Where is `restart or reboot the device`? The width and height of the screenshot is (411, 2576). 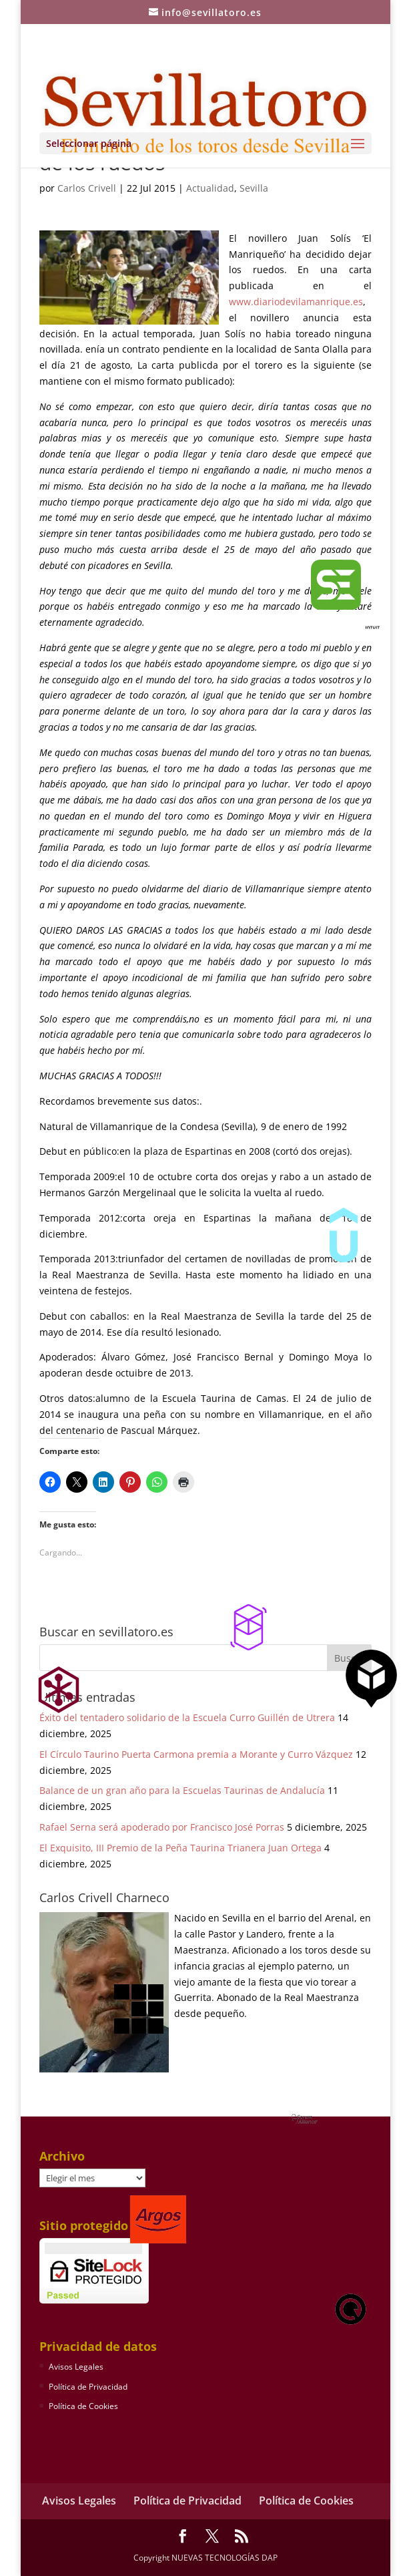
restart or reboot the device is located at coordinates (350, 2309).